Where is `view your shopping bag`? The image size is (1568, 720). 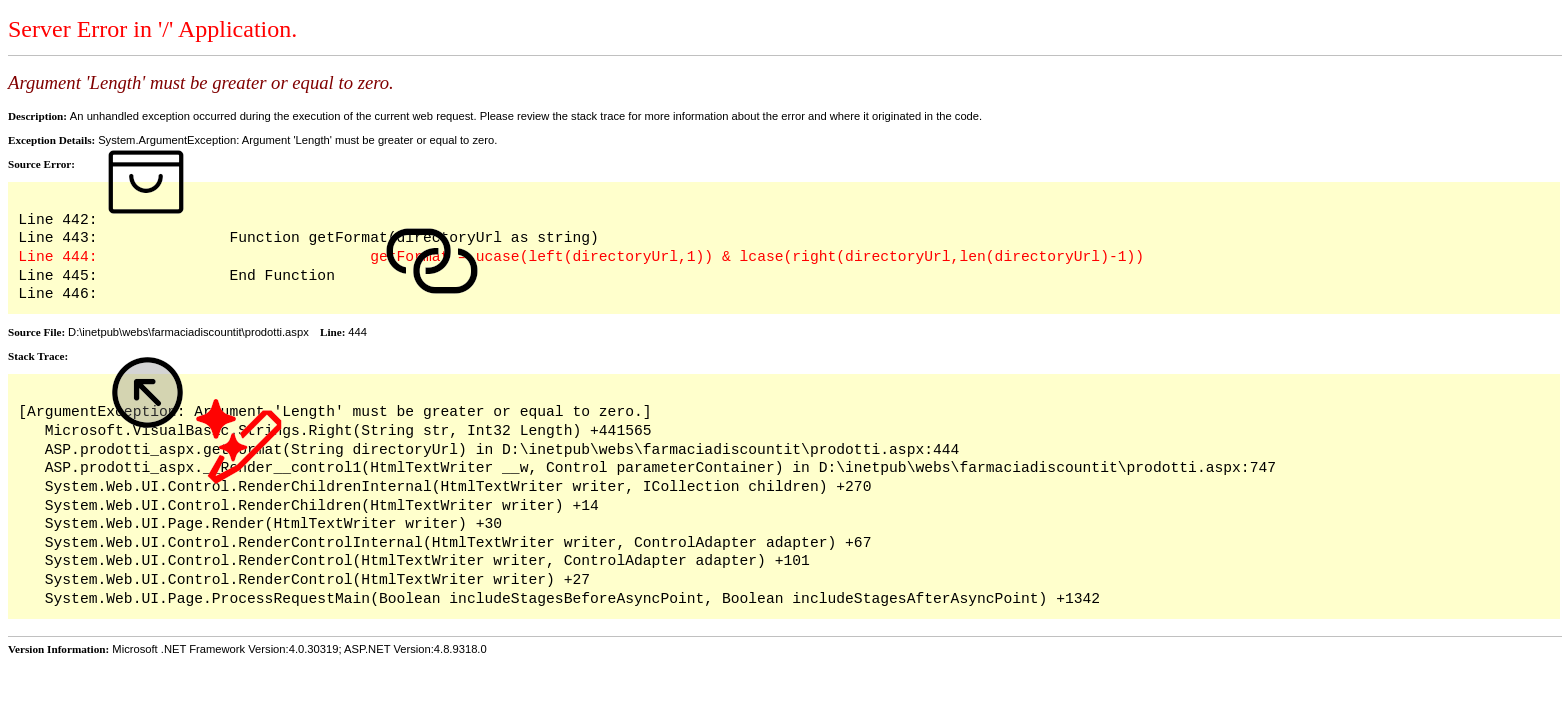
view your shopping bag is located at coordinates (146, 182).